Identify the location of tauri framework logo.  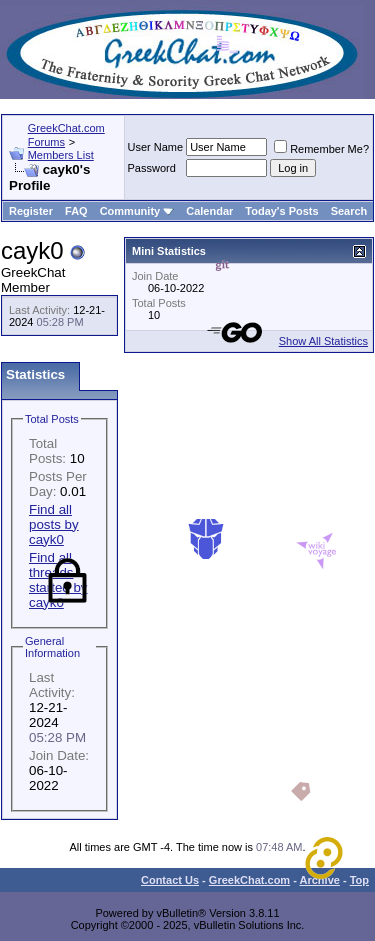
(324, 858).